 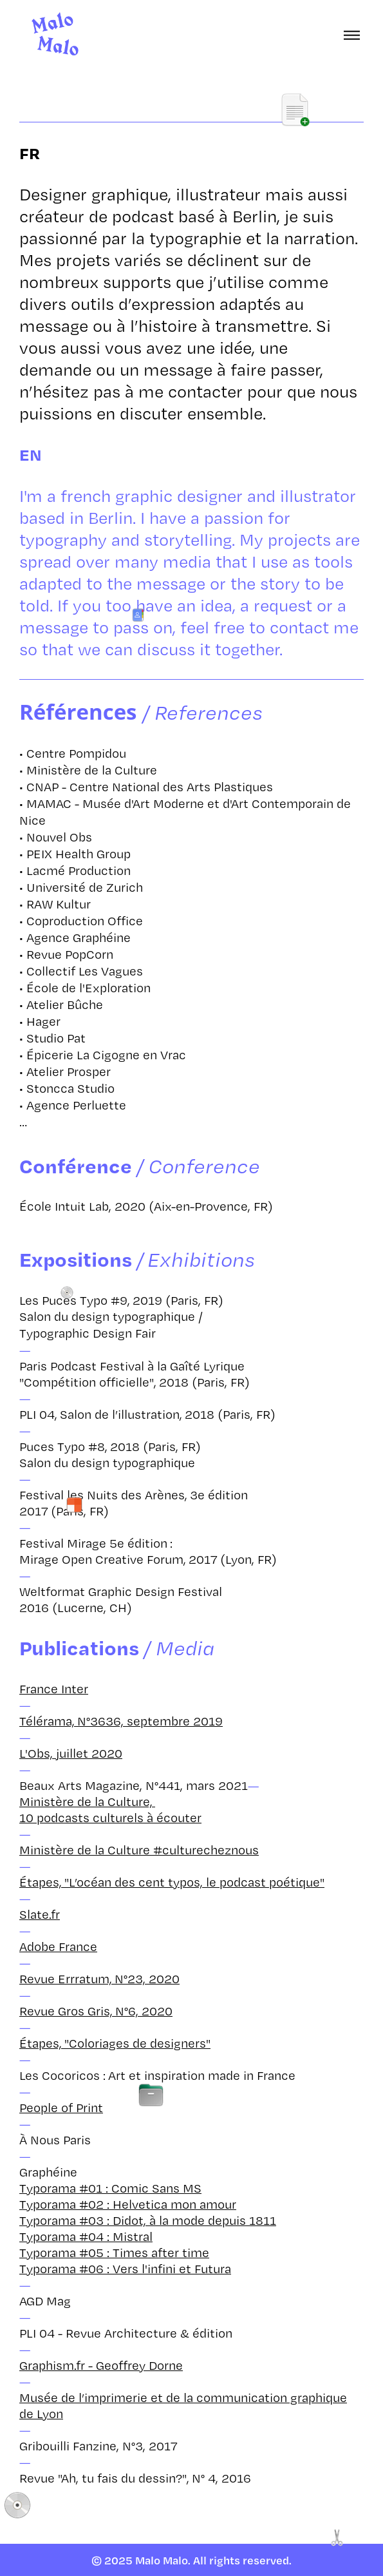 What do you see at coordinates (337, 2537) in the screenshot?
I see `cut selected content to clipboard` at bounding box center [337, 2537].